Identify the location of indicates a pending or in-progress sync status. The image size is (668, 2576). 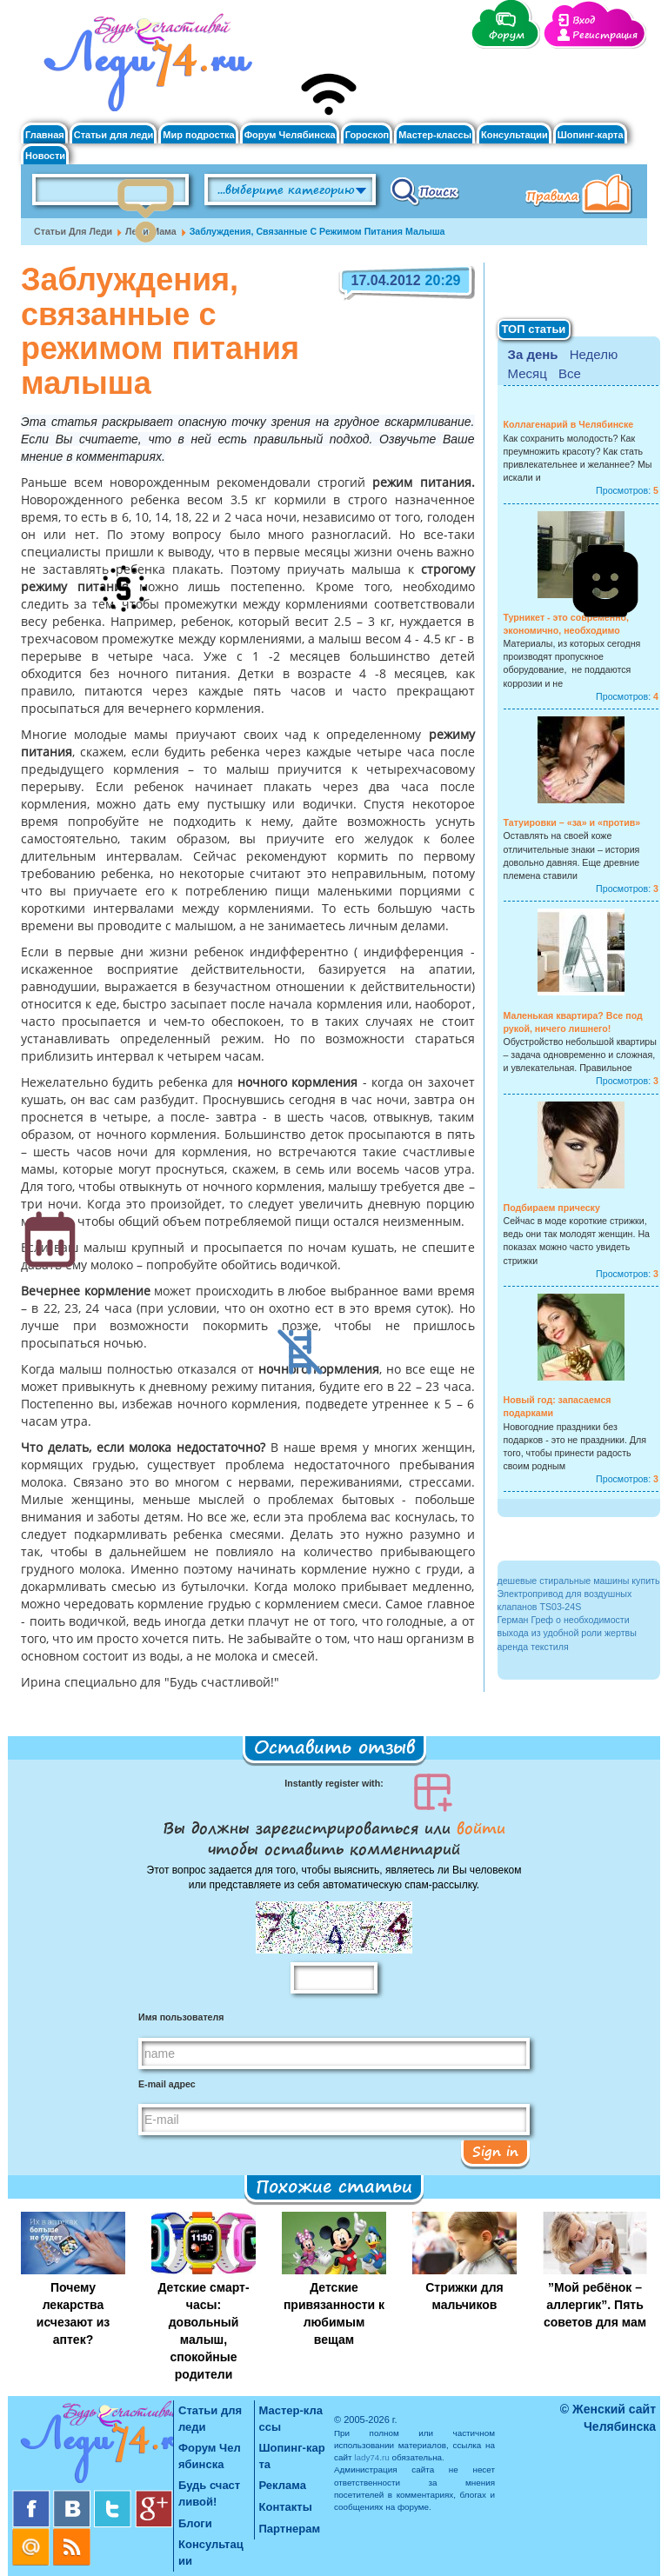
(124, 589).